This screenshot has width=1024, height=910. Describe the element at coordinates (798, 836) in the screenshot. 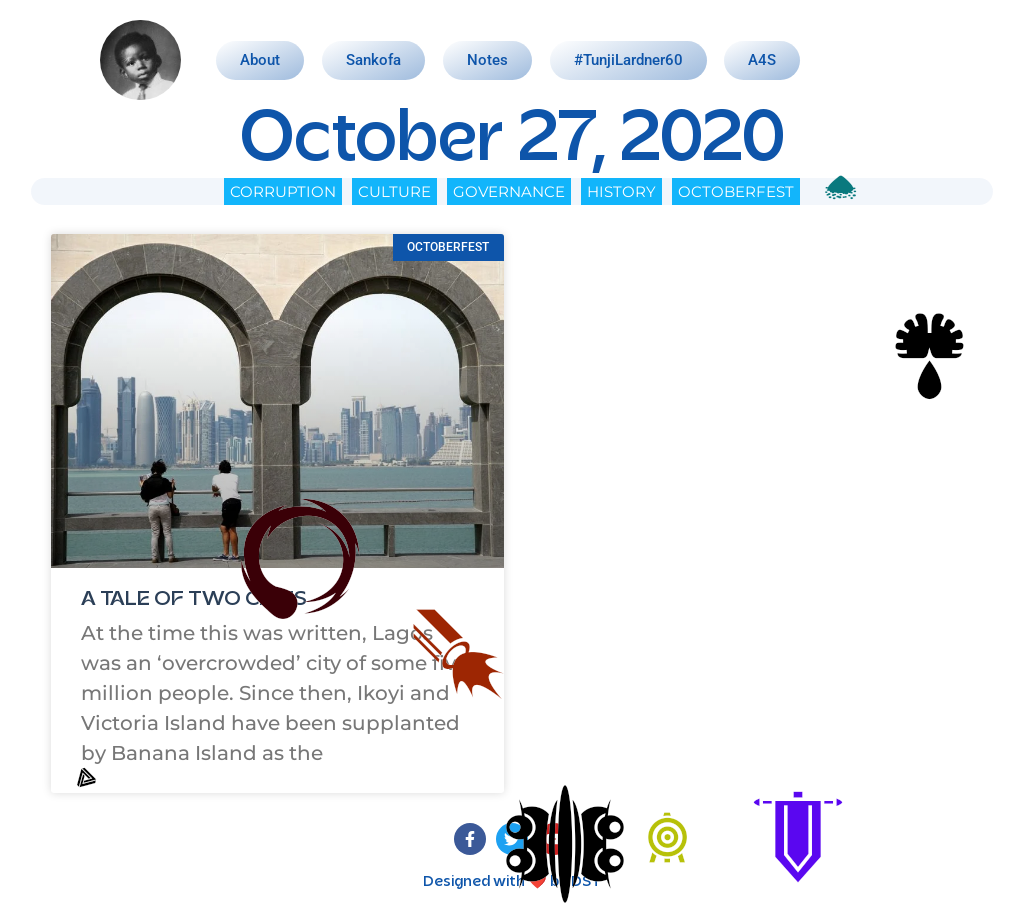

I see `adjust banner width or resize vertical flag element` at that location.